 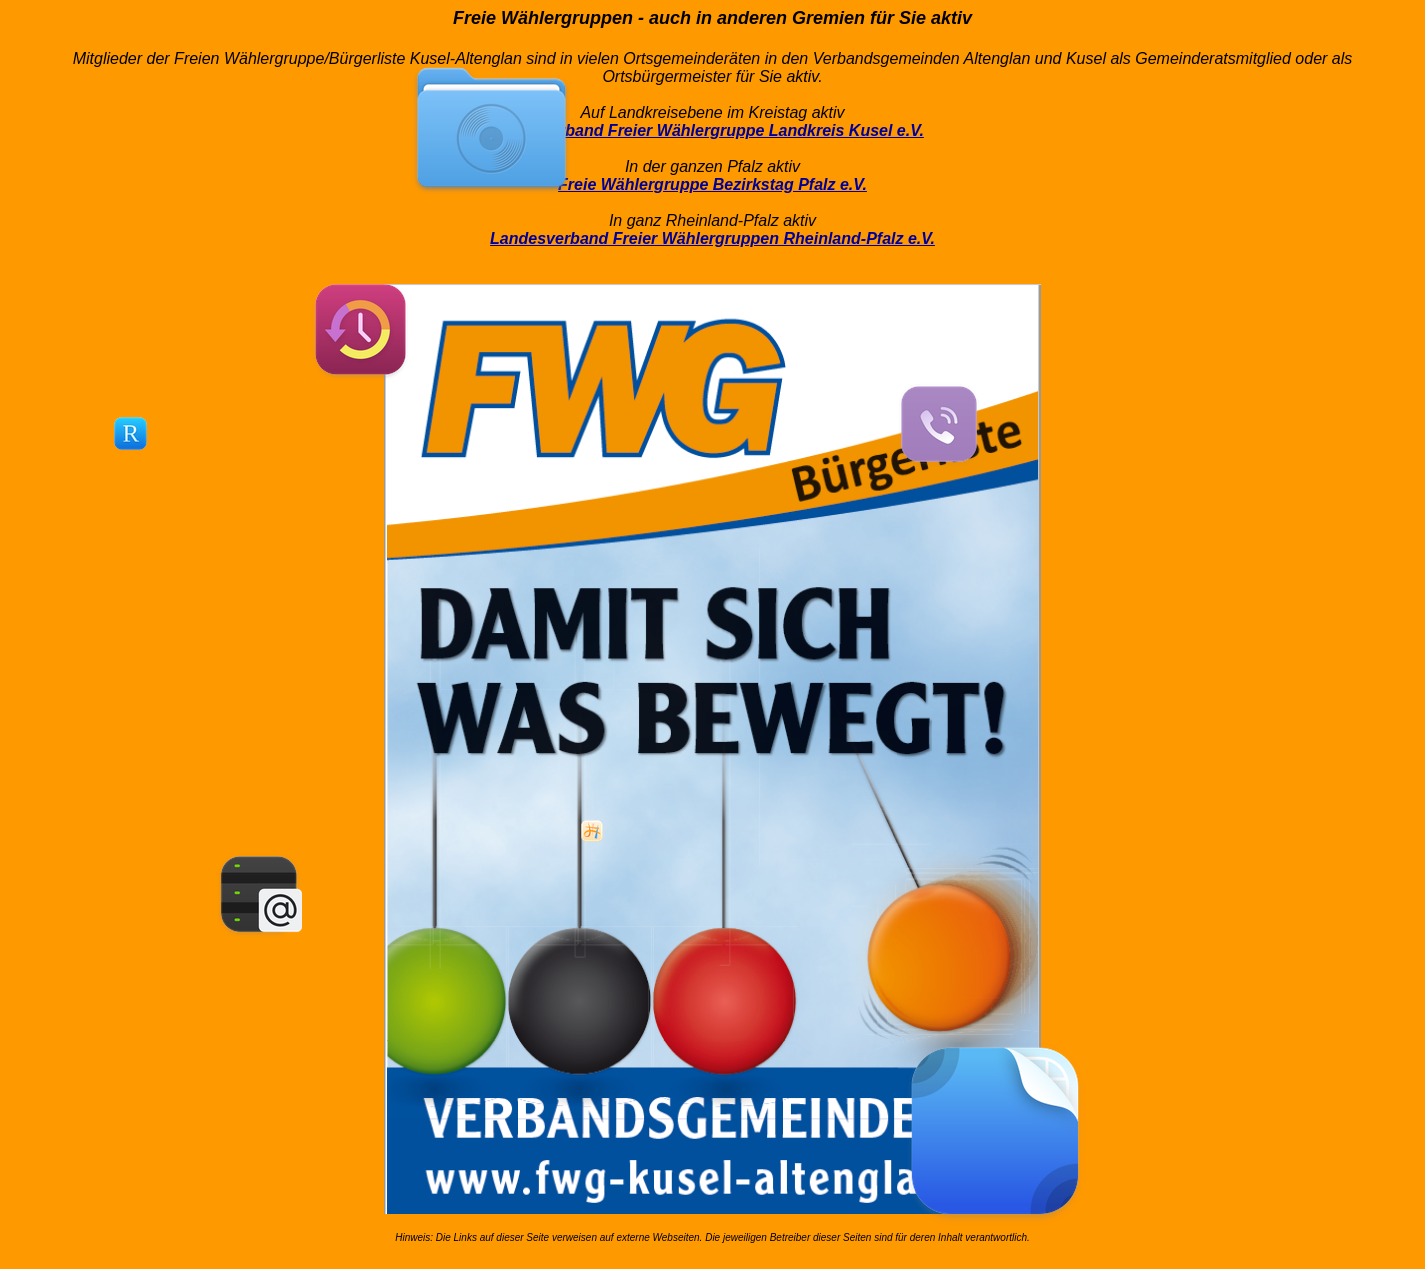 What do you see at coordinates (592, 831) in the screenshot?
I see `open pmim input method app` at bounding box center [592, 831].